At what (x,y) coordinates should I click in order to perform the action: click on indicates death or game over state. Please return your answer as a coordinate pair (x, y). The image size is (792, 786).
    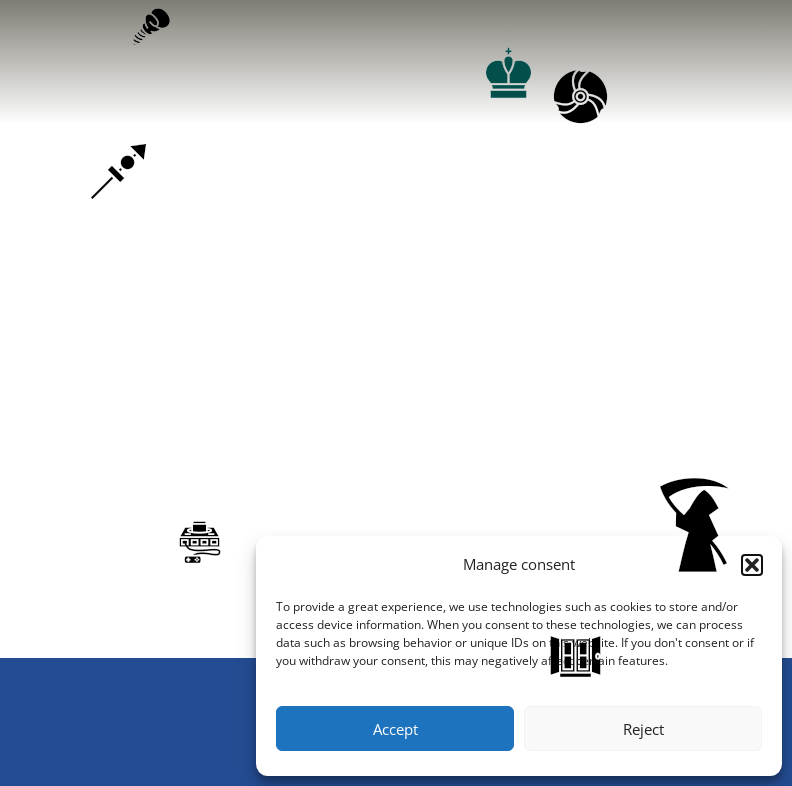
    Looking at the image, I should click on (696, 525).